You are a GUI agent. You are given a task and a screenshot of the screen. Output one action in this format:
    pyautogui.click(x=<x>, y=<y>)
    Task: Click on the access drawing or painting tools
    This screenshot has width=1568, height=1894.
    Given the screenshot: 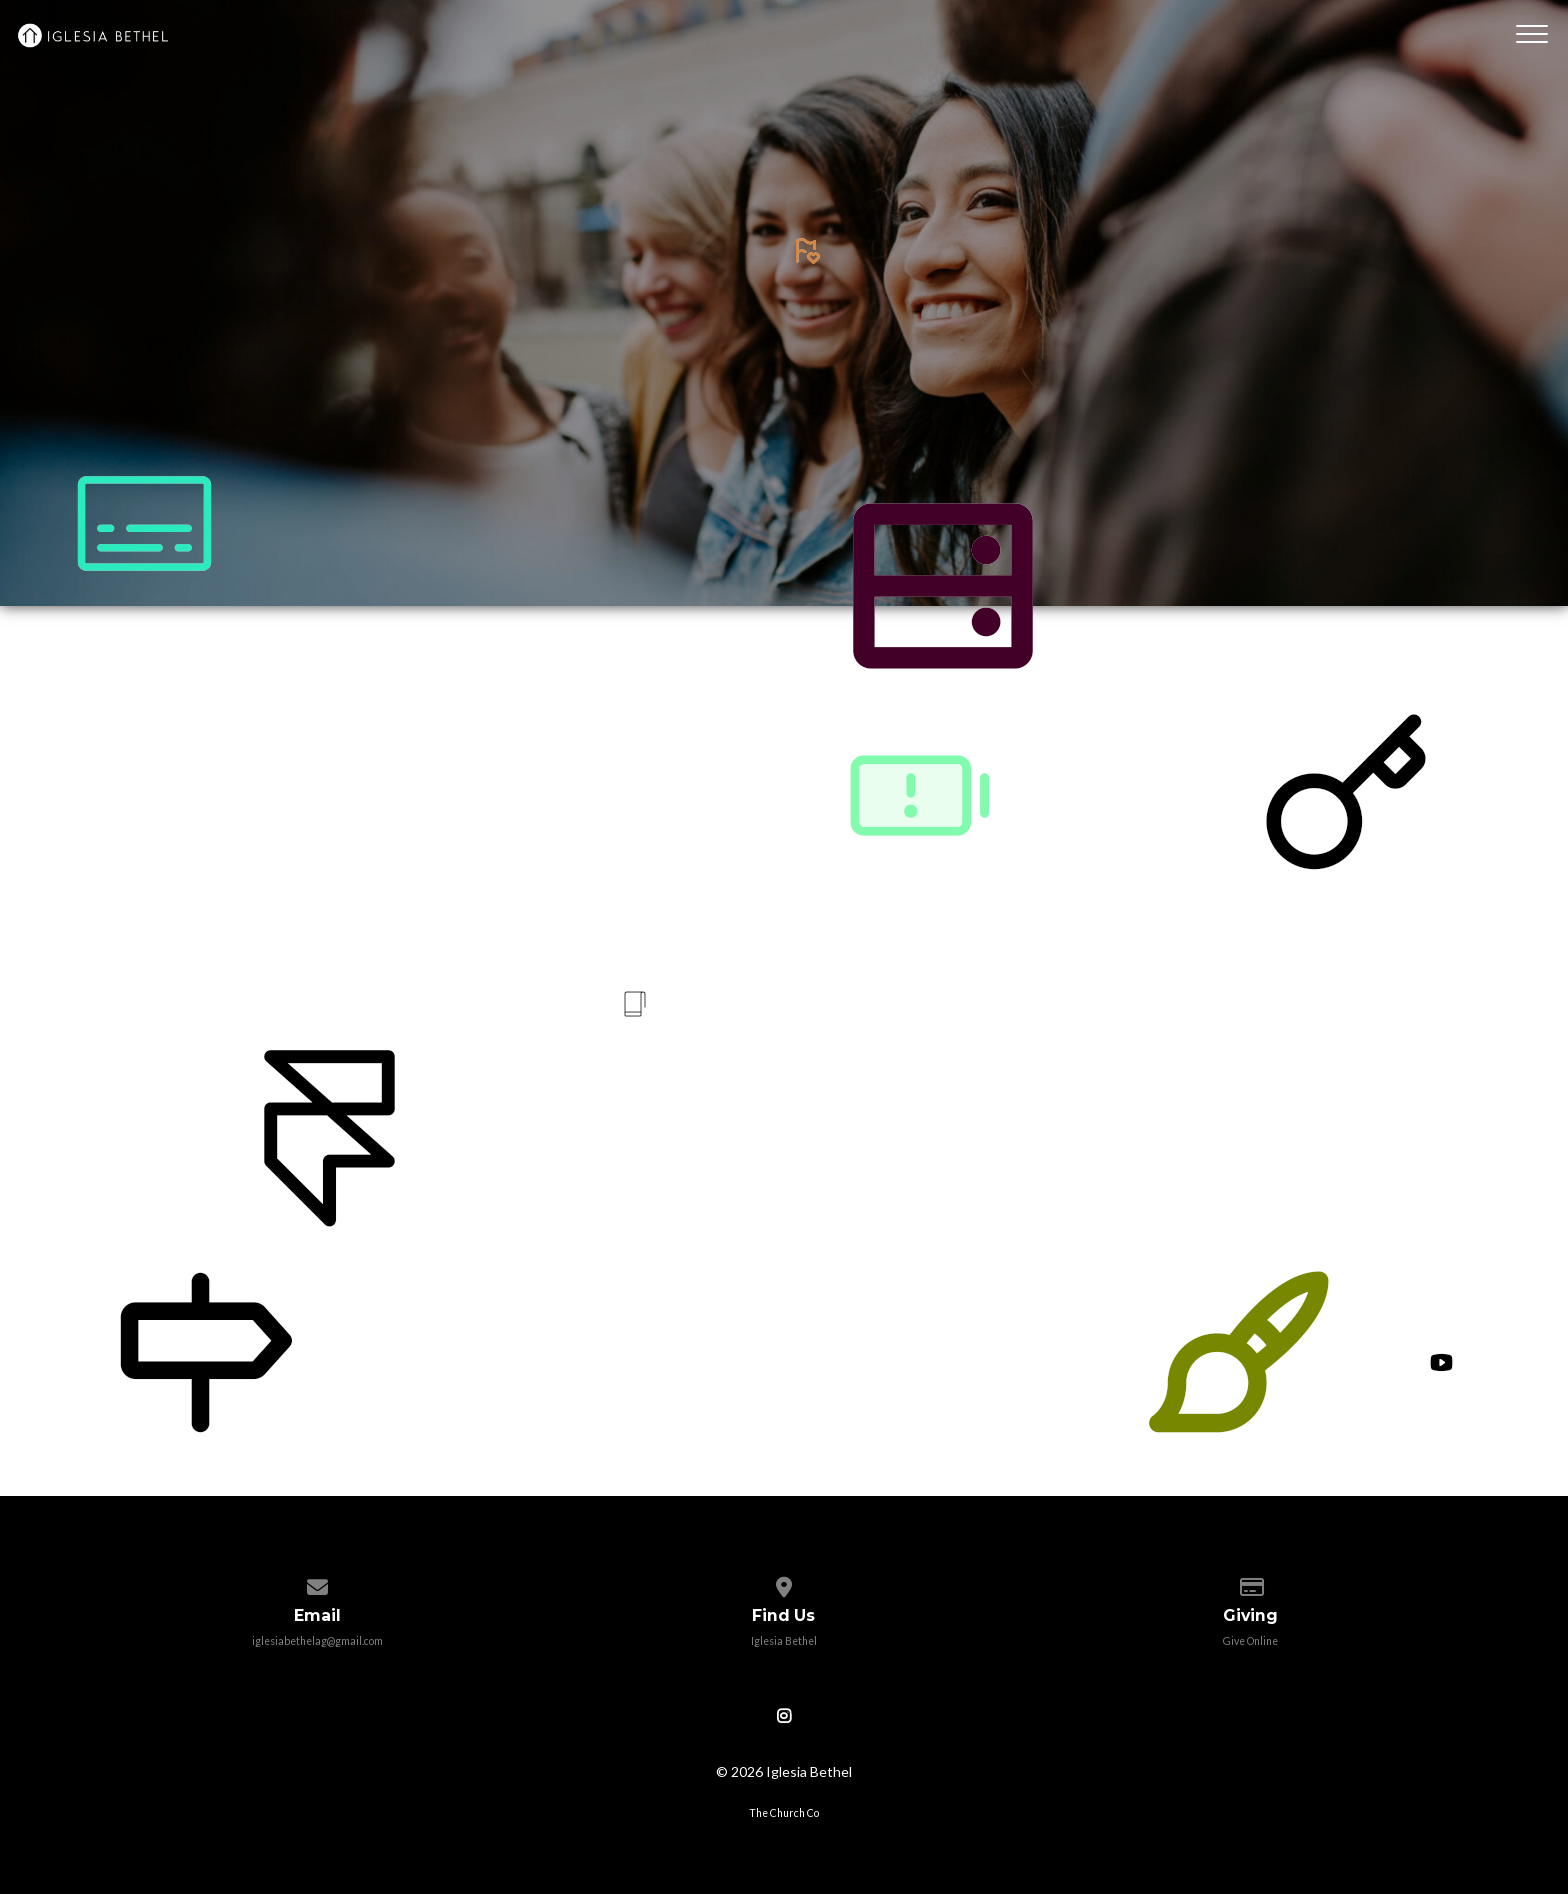 What is the action you would take?
    pyautogui.click(x=1245, y=1355)
    